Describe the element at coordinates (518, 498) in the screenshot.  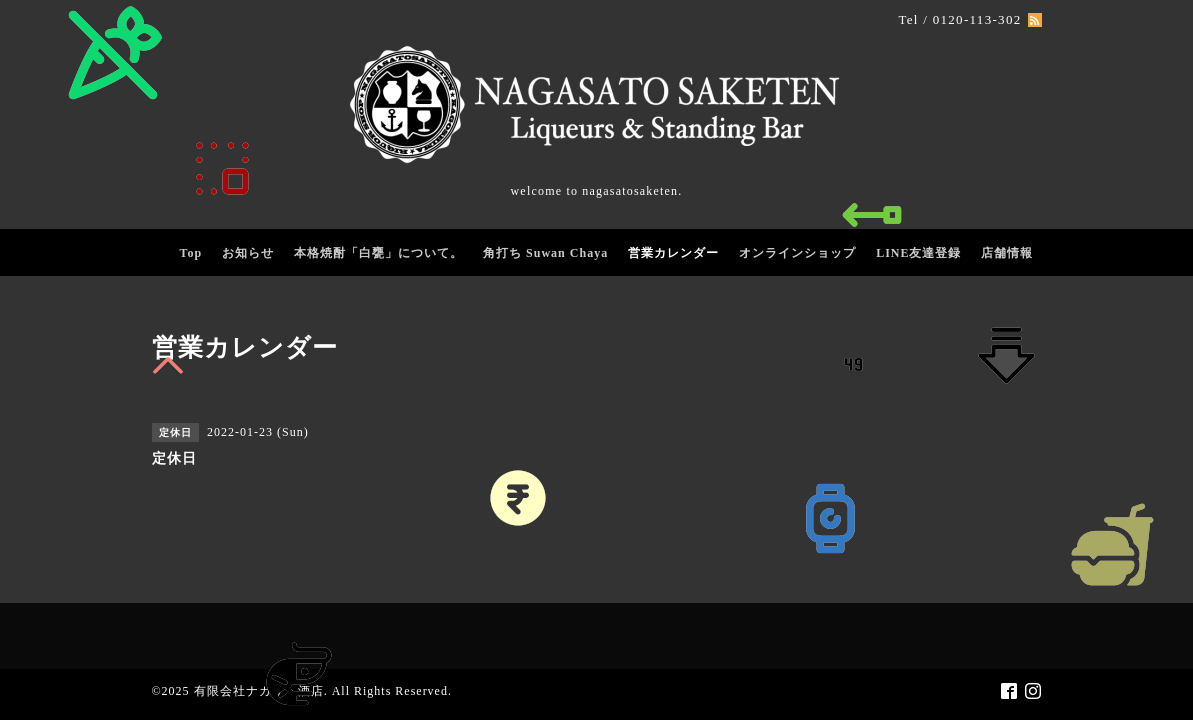
I see `indicates Indian rupee currency or payment` at that location.